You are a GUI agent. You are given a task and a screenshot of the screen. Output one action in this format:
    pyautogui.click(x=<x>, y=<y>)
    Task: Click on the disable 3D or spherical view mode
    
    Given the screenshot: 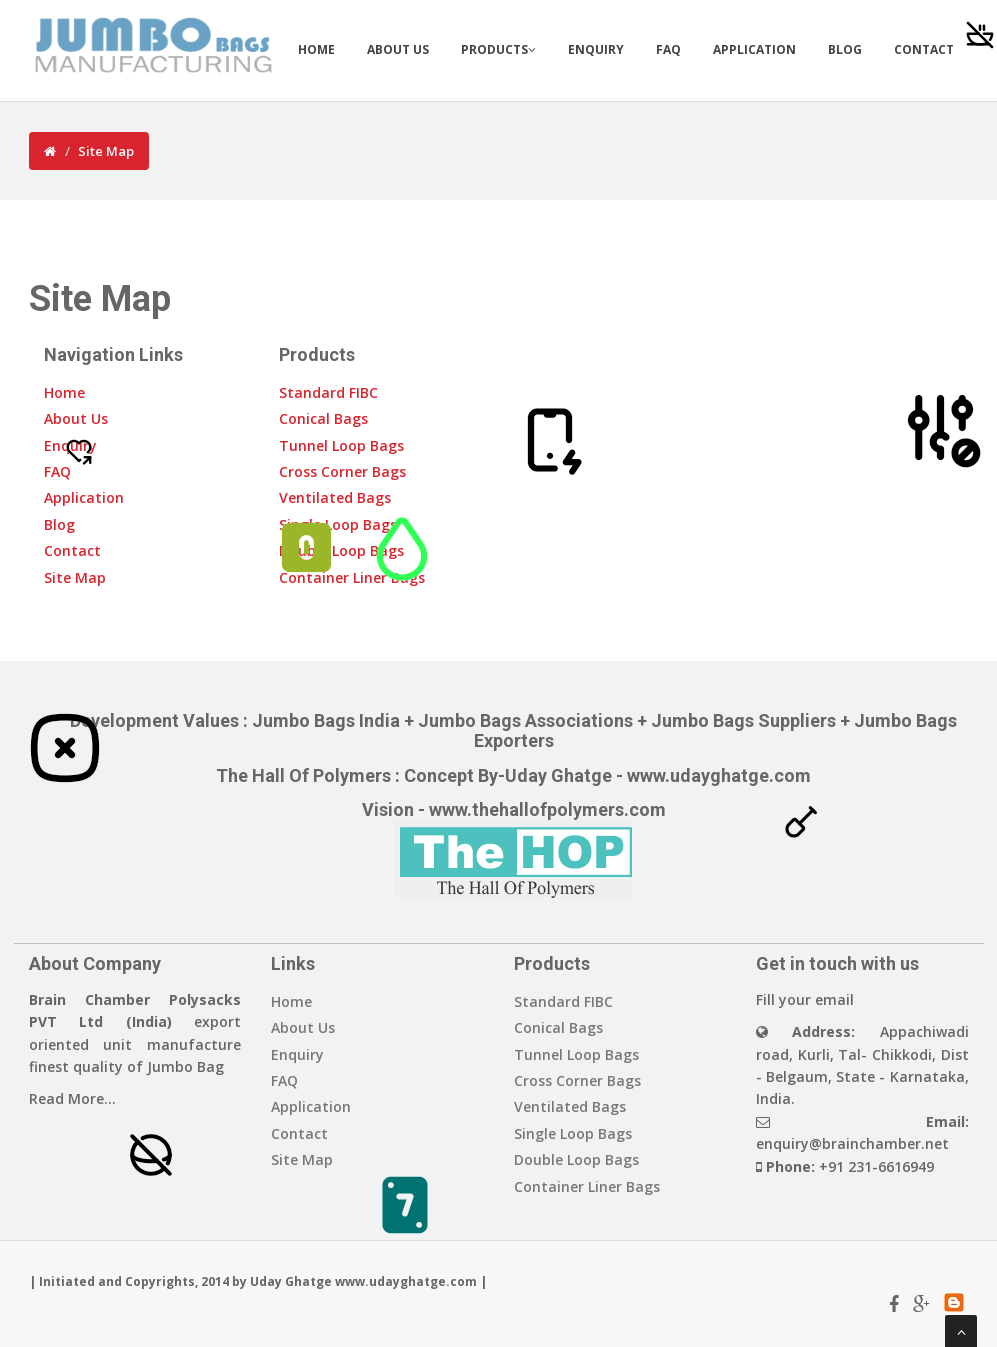 What is the action you would take?
    pyautogui.click(x=151, y=1155)
    